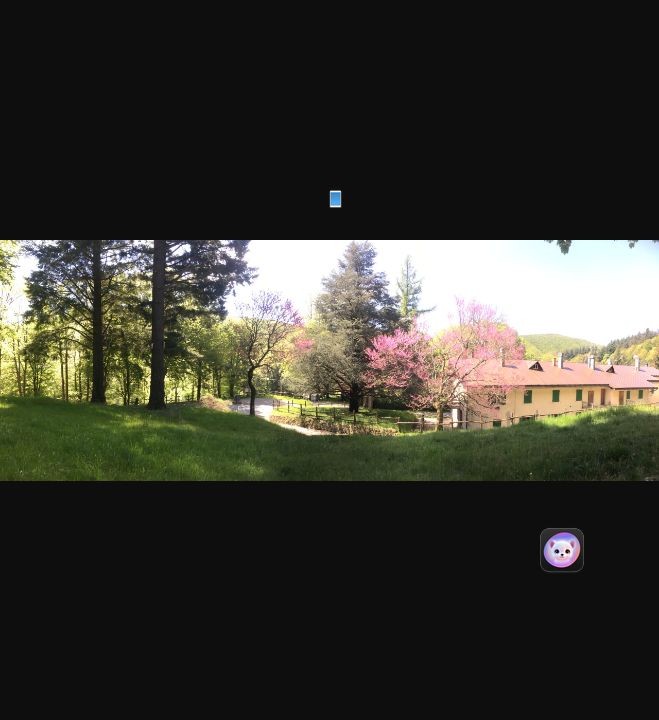 The width and height of the screenshot is (659, 720). What do you see at coordinates (335, 197) in the screenshot?
I see `indicates a connected iPad Mini device` at bounding box center [335, 197].